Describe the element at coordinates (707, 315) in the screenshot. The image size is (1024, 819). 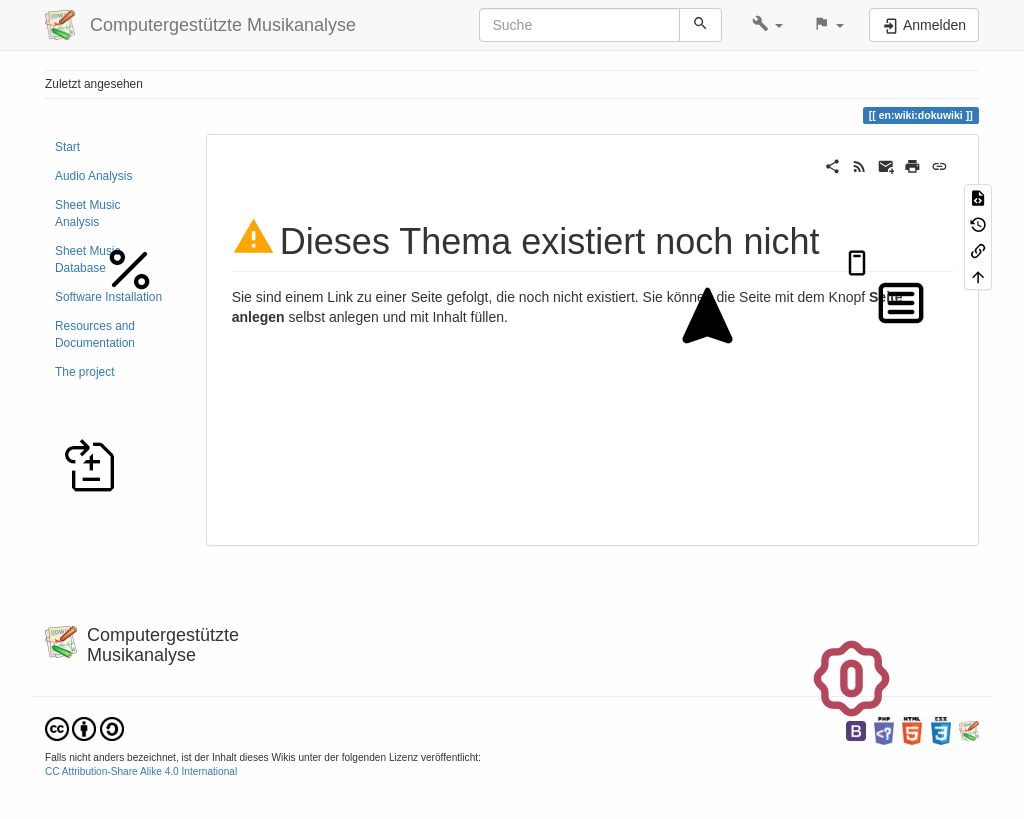
I see `start navigation or get directions` at that location.